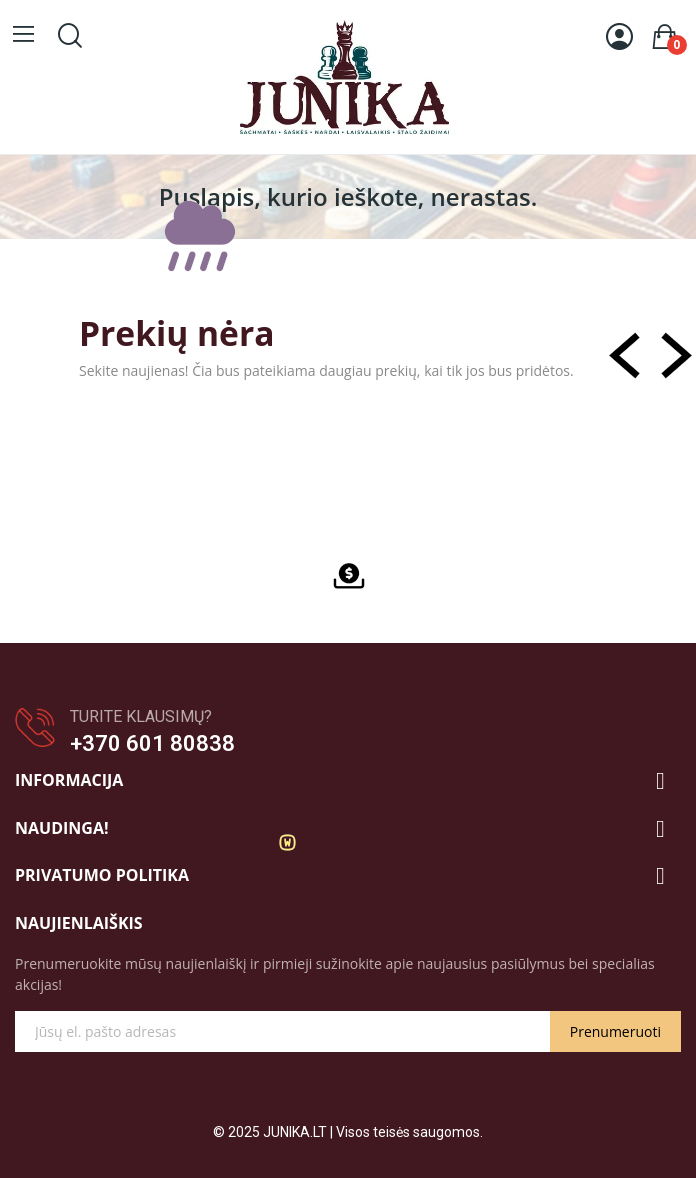  Describe the element at coordinates (349, 575) in the screenshot. I see `make a donation` at that location.